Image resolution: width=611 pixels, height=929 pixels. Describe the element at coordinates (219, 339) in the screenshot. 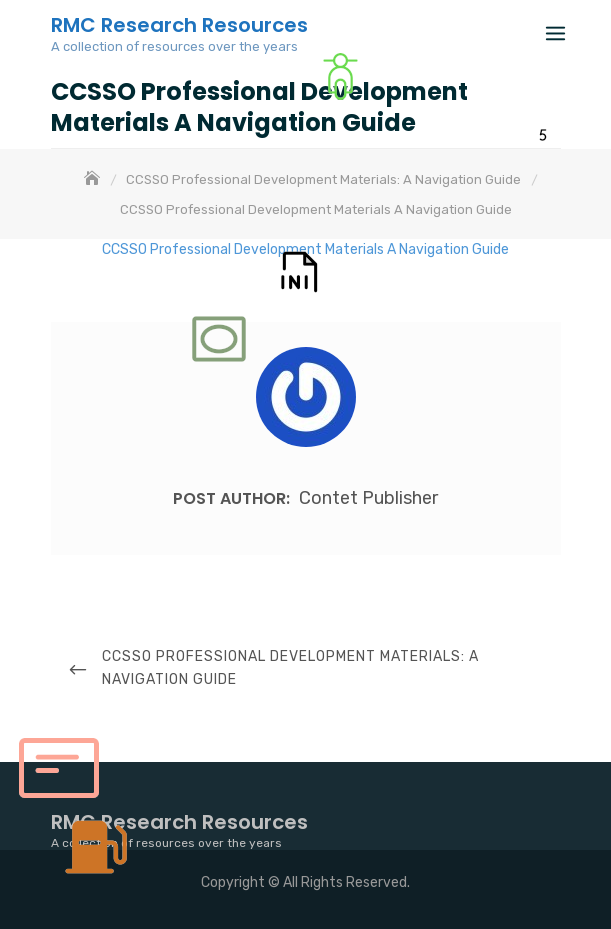

I see `apply vignette effect to photo` at that location.